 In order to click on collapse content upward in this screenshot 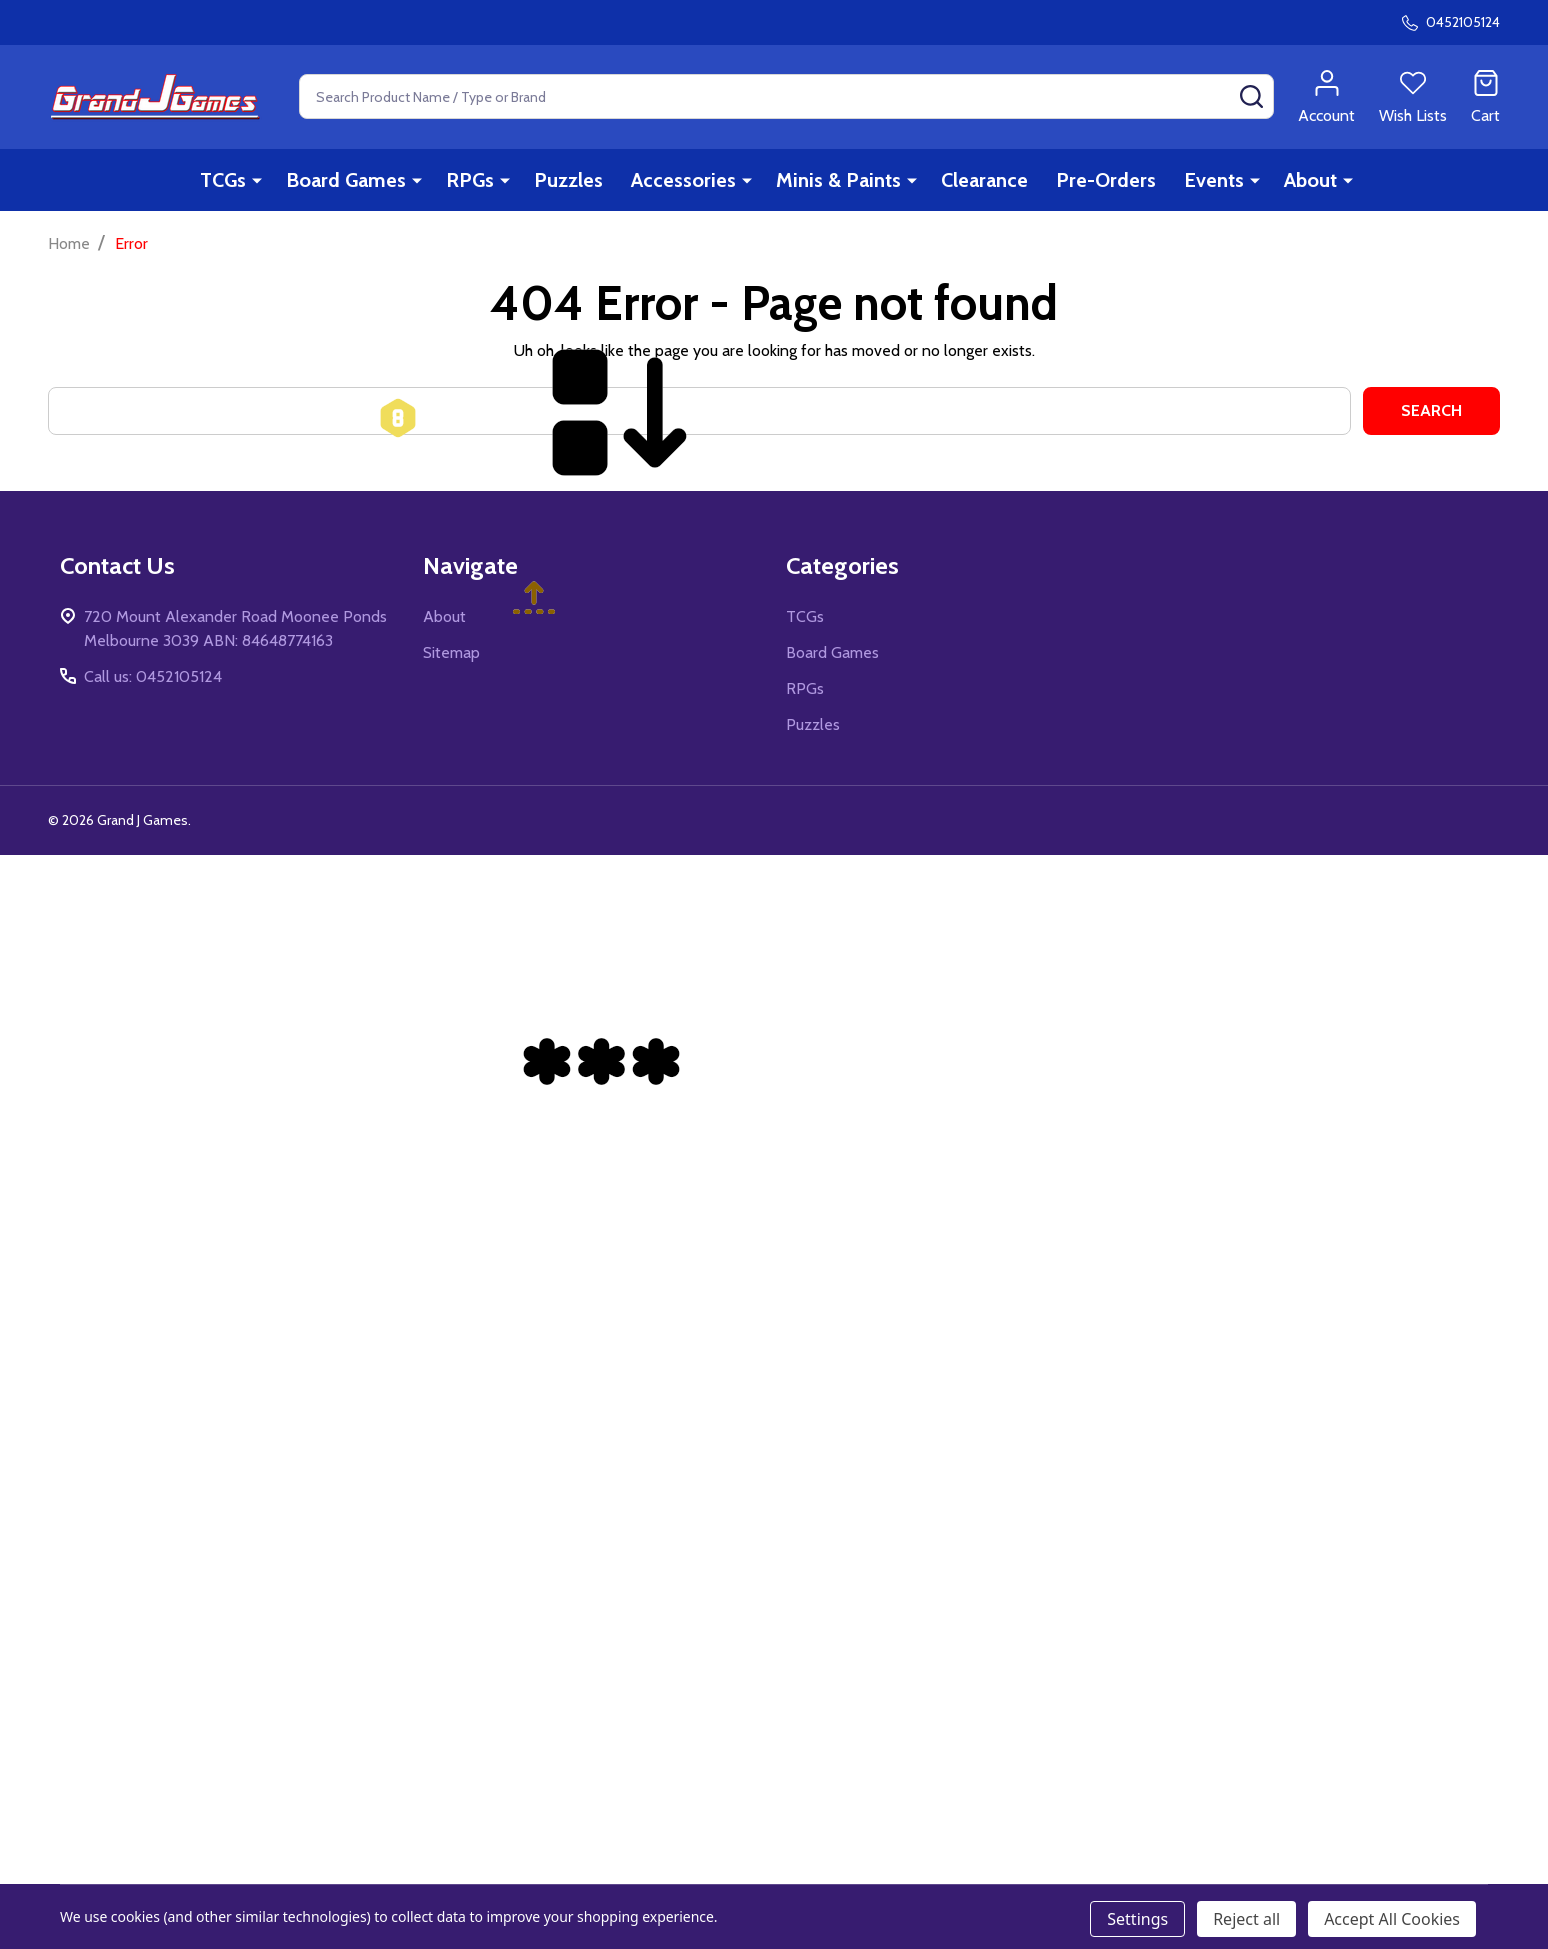, I will do `click(534, 600)`.